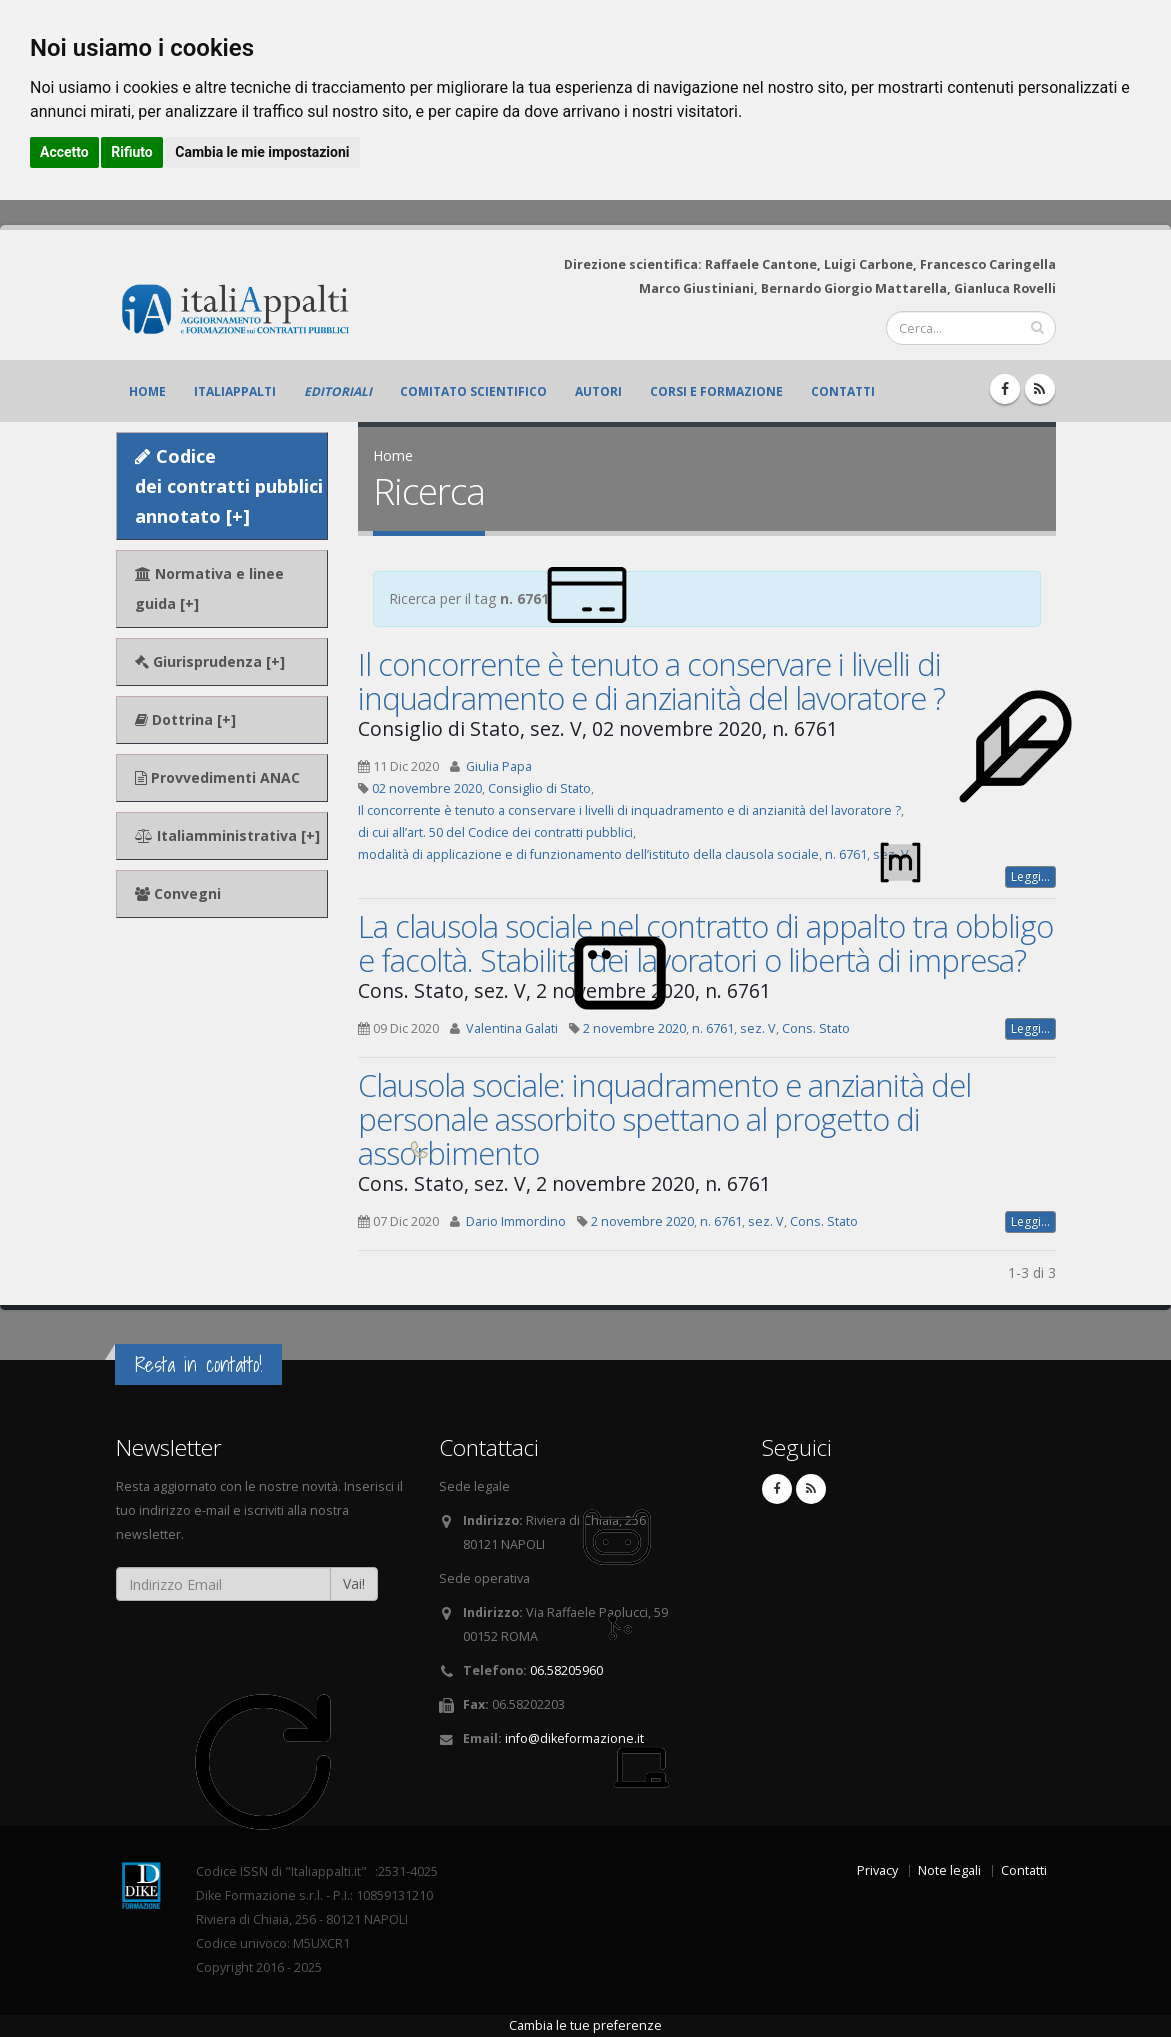 The height and width of the screenshot is (2037, 1171). I want to click on tap to make a phone call, so click(419, 1150).